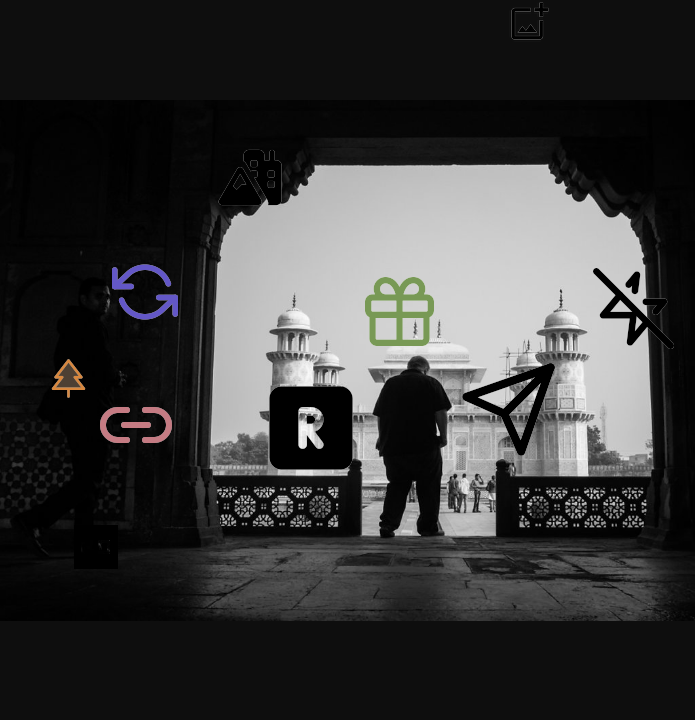 The image size is (695, 720). I want to click on refresh or reload content, so click(145, 292).